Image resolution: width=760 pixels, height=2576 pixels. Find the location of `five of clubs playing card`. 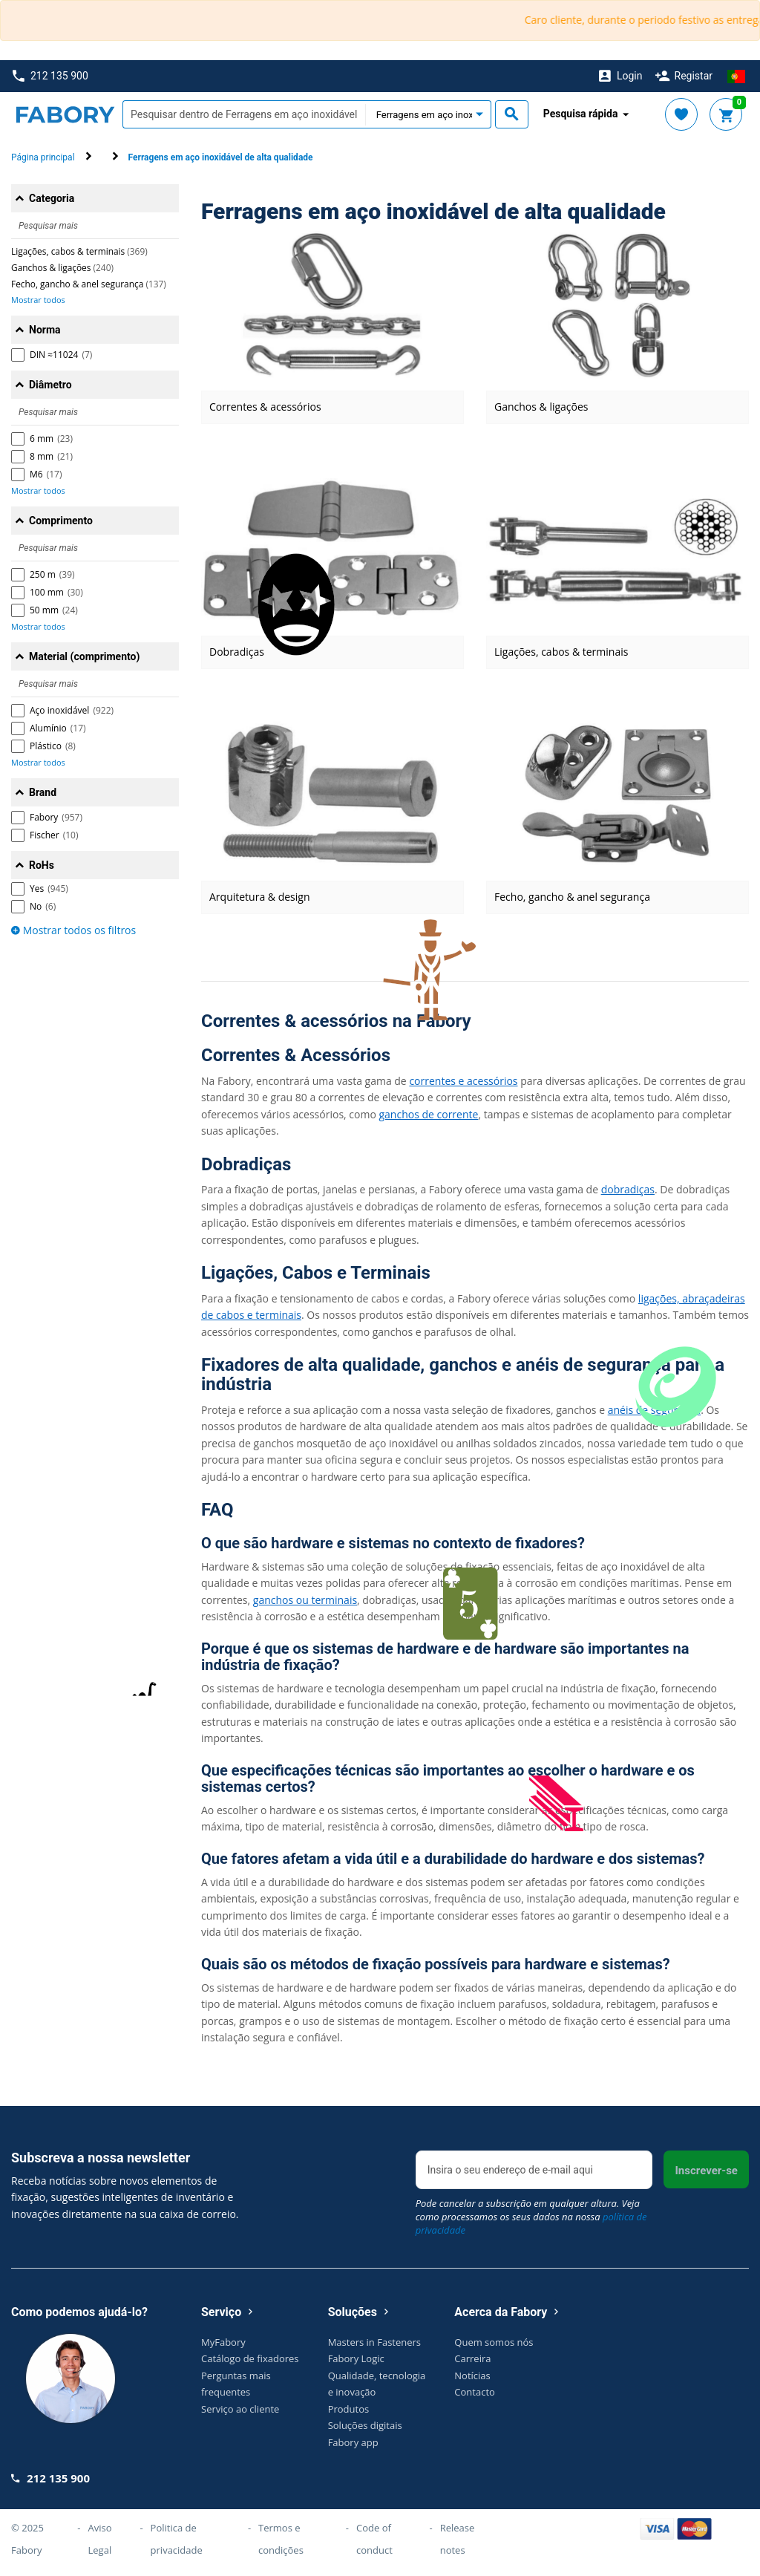

five of clubs playing card is located at coordinates (470, 1603).